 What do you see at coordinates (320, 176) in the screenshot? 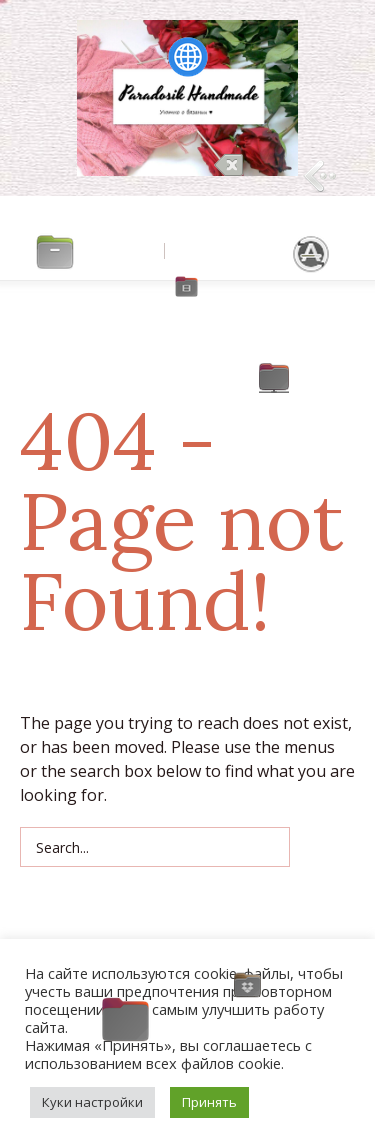
I see `go back to the previous screen` at bounding box center [320, 176].